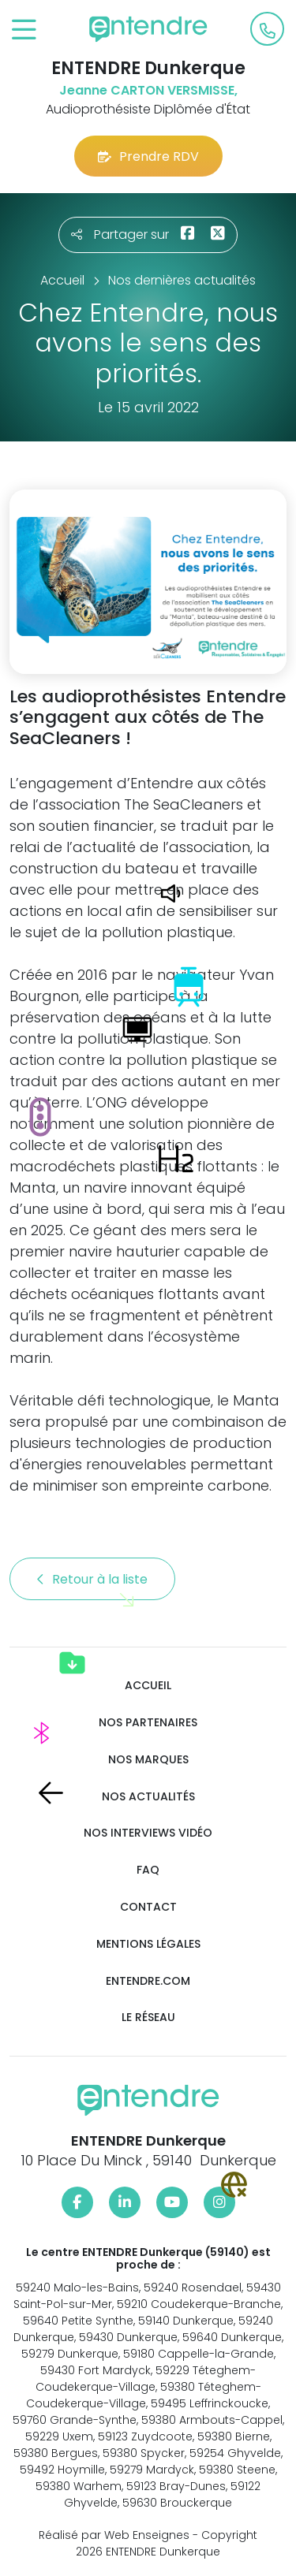  What do you see at coordinates (41, 1733) in the screenshot?
I see `toggle bluetooth connectivity` at bounding box center [41, 1733].